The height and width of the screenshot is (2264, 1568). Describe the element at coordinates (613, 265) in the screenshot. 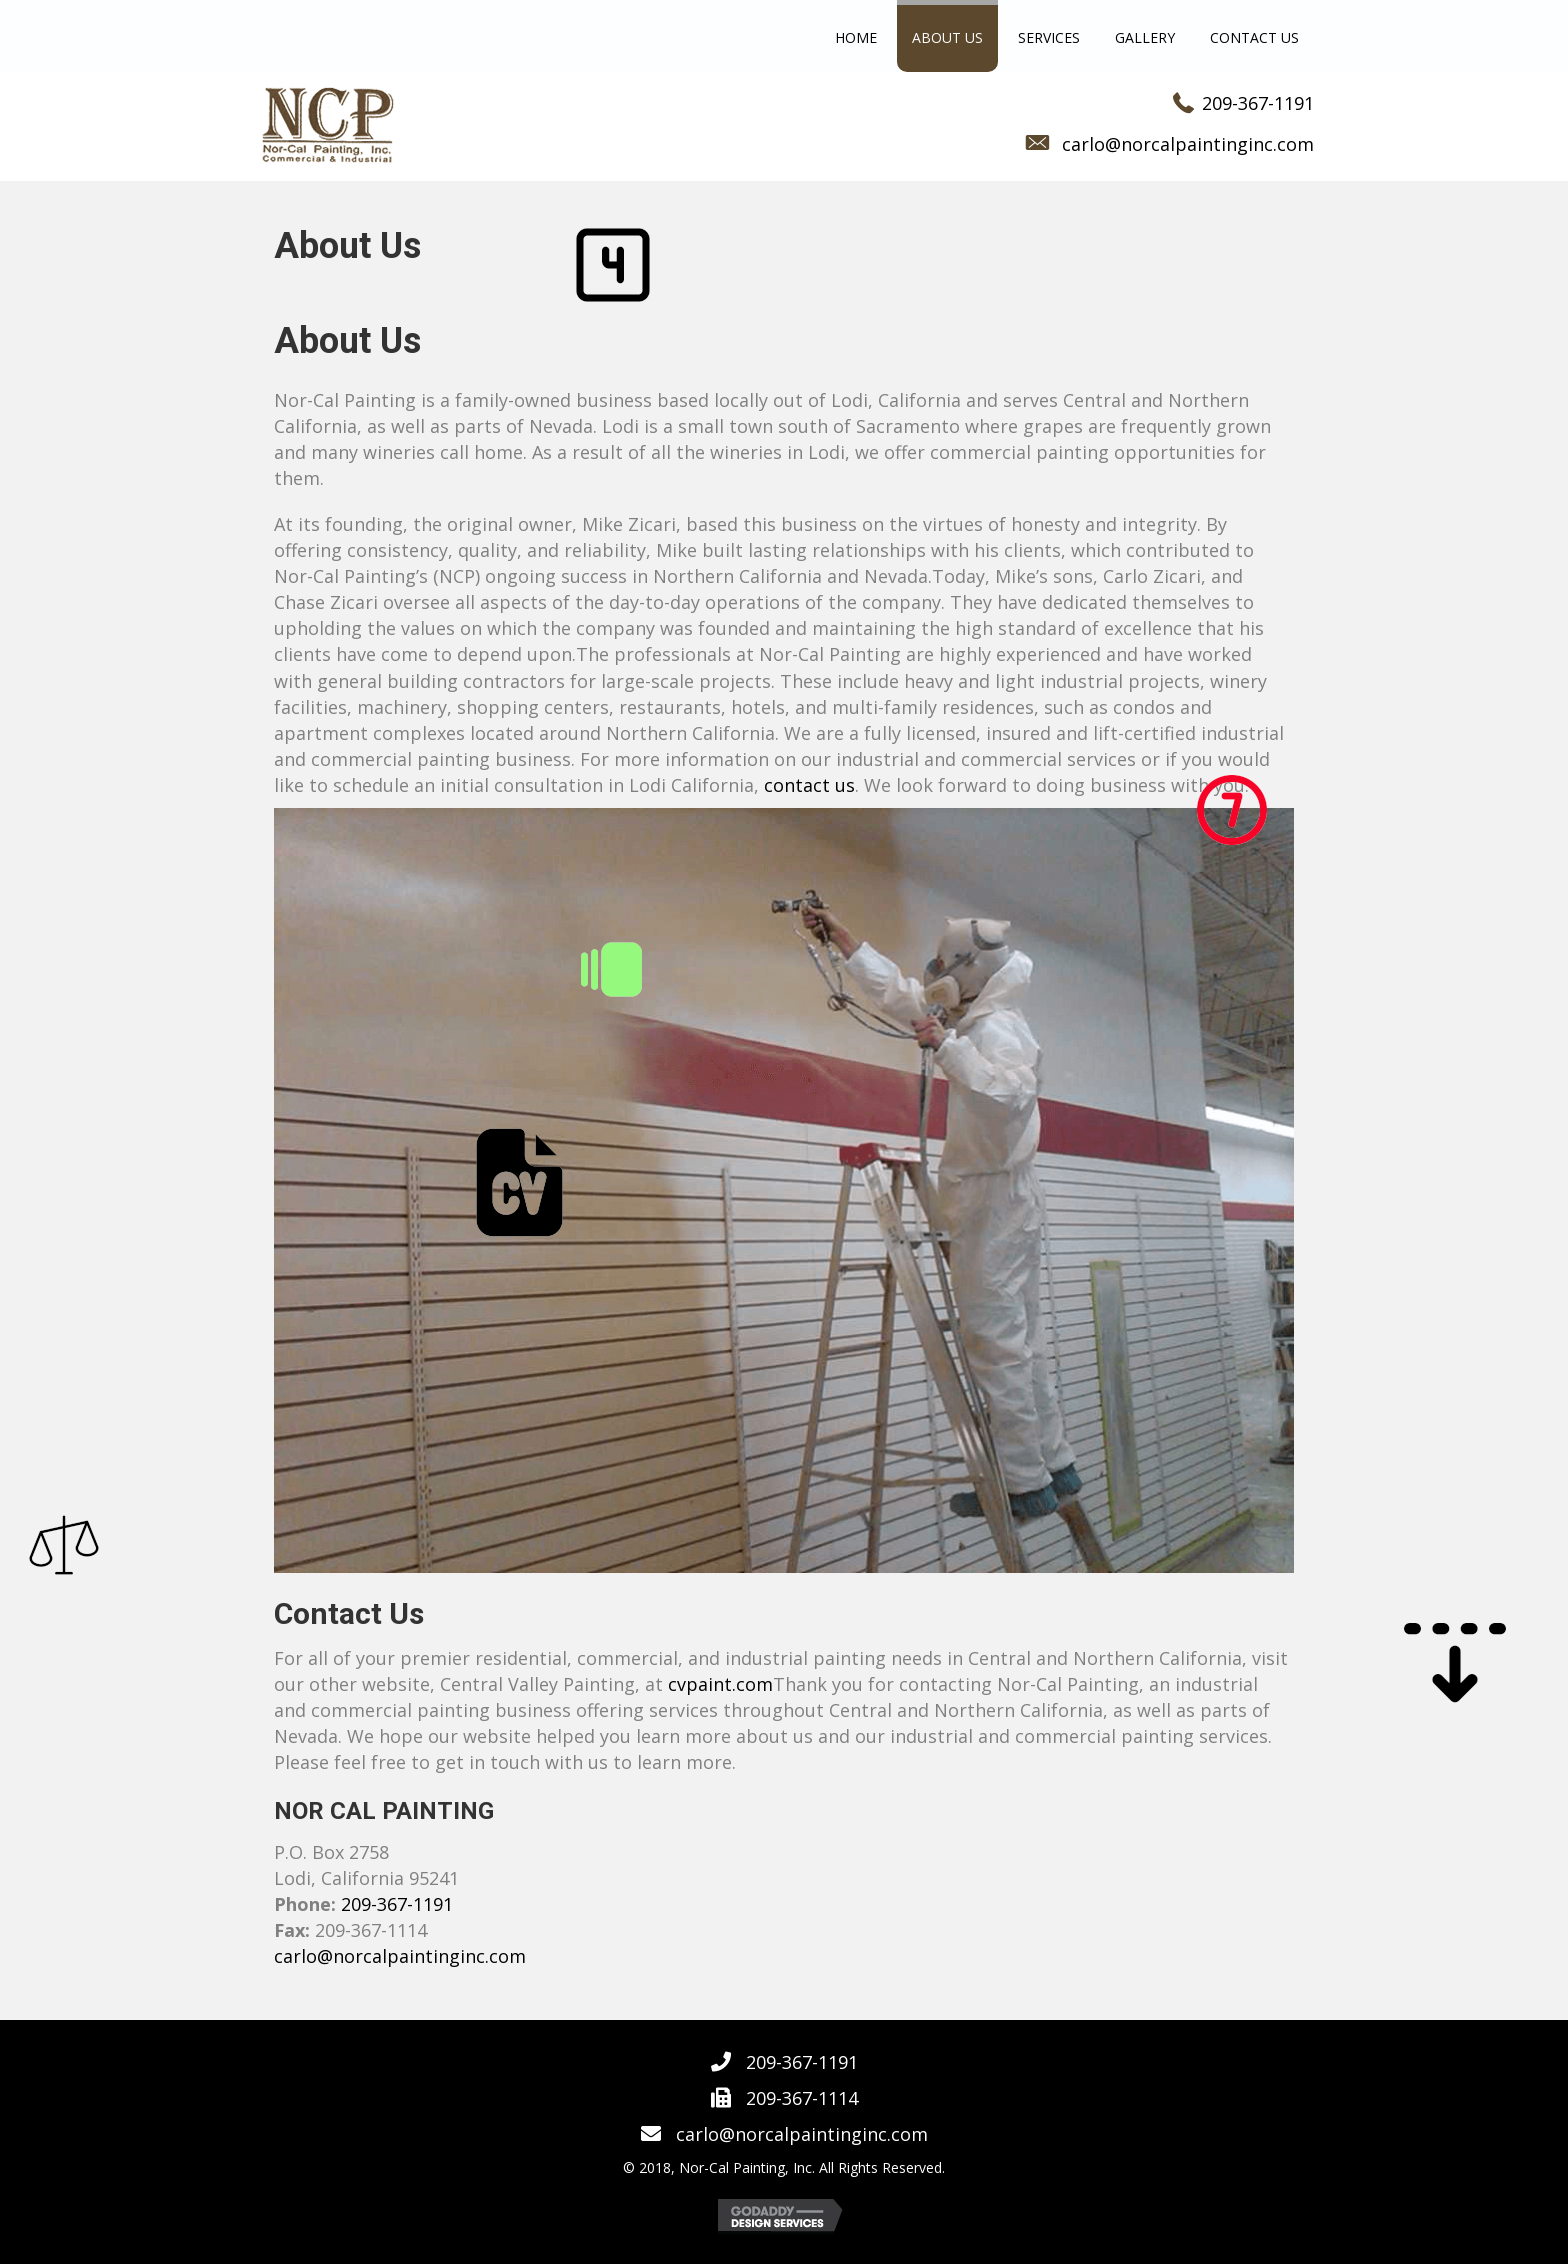

I see `select option 4 from a numbered list` at that location.